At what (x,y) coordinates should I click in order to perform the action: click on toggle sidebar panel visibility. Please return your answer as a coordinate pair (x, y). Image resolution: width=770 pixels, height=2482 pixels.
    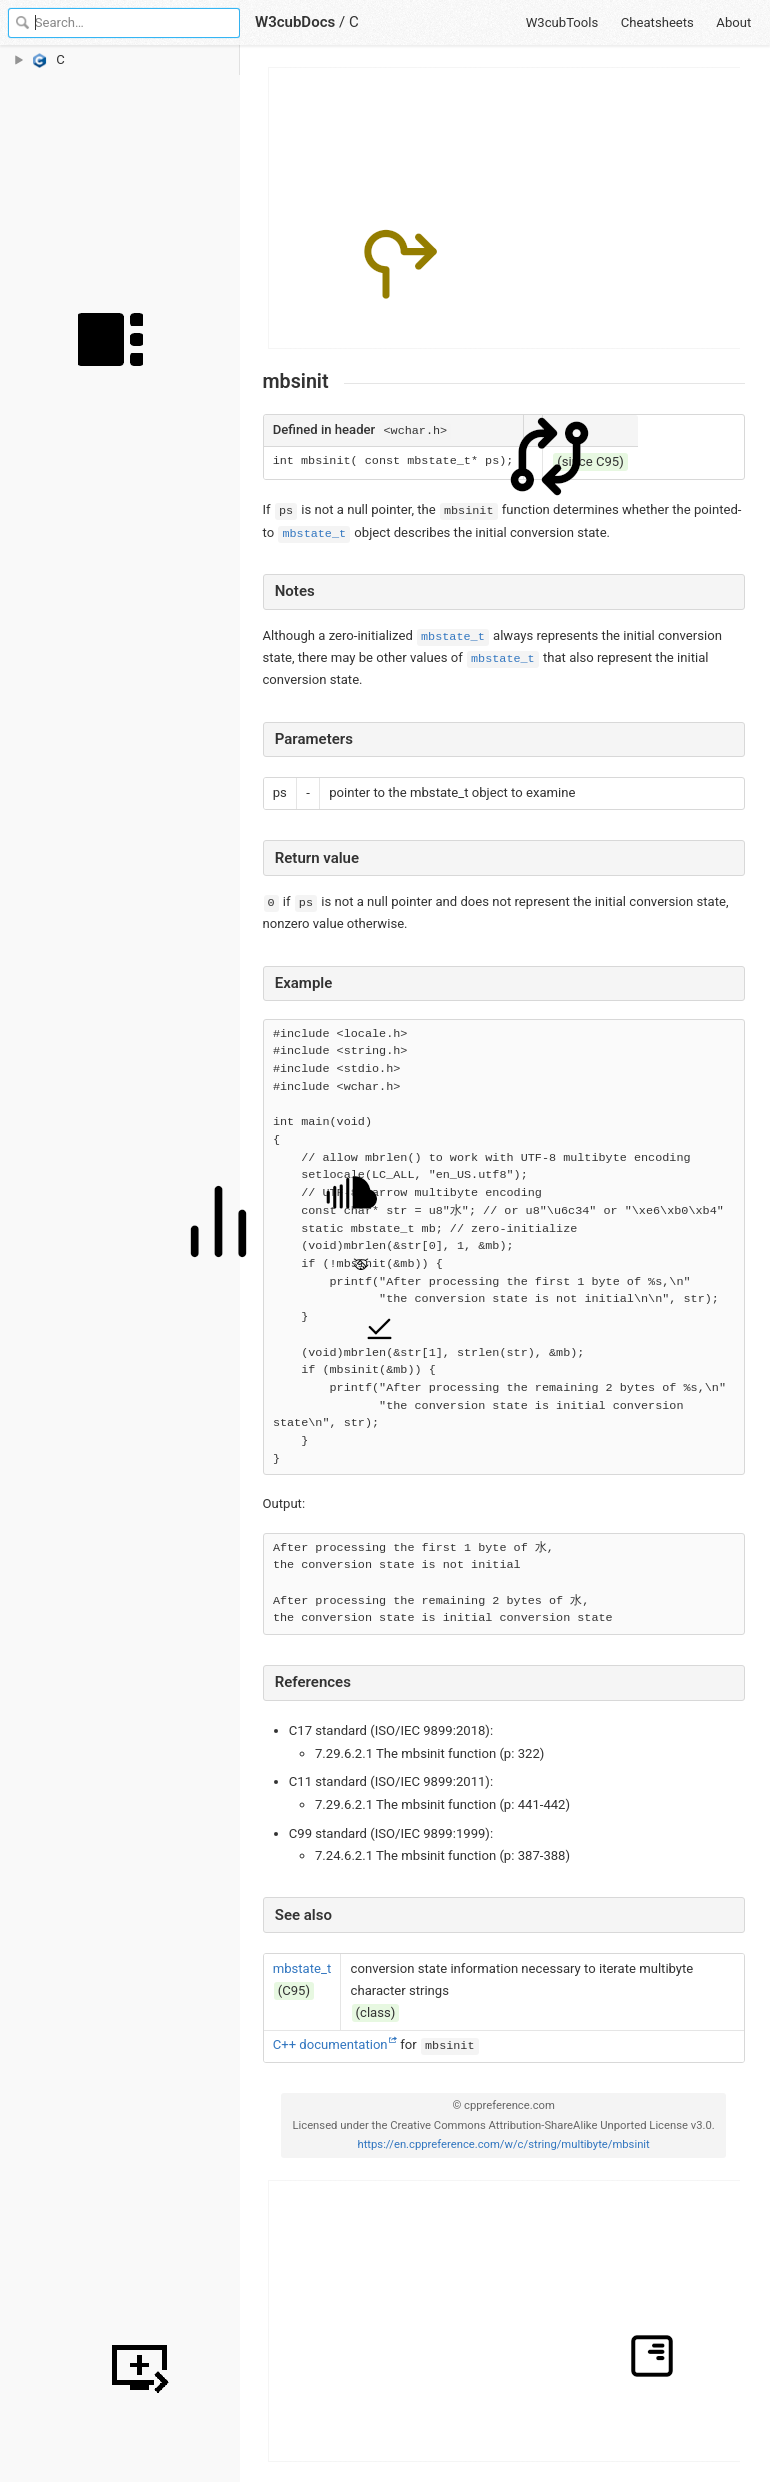
    Looking at the image, I should click on (110, 339).